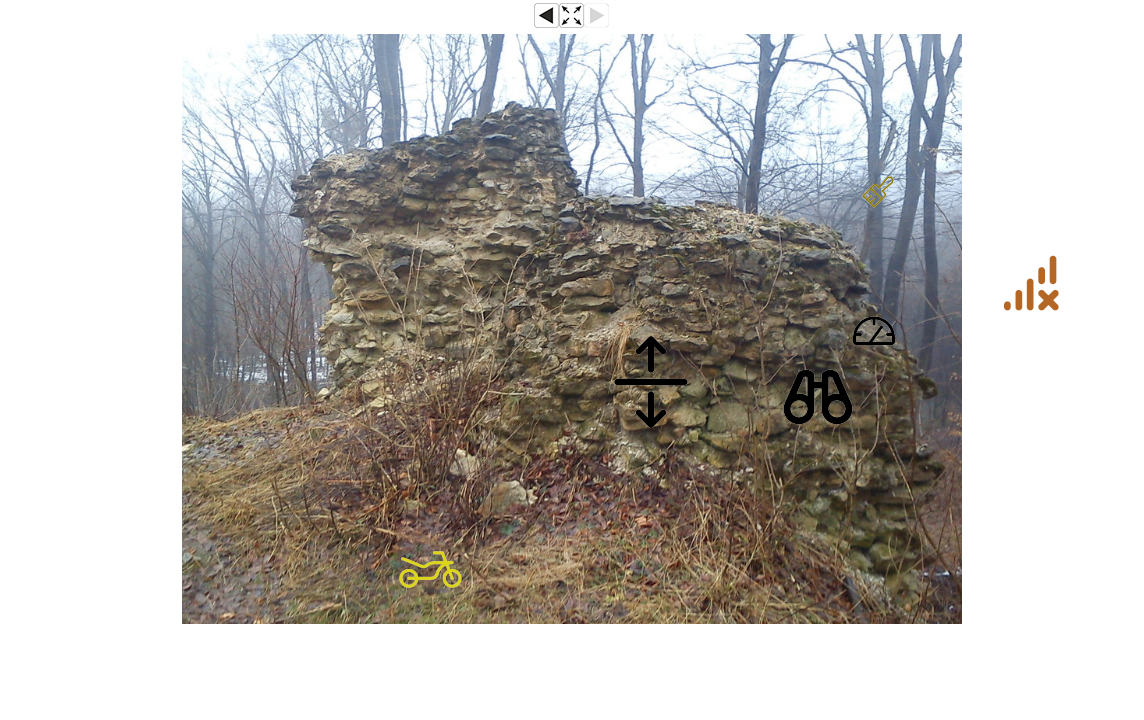  Describe the element at coordinates (818, 397) in the screenshot. I see `search or explore content` at that location.